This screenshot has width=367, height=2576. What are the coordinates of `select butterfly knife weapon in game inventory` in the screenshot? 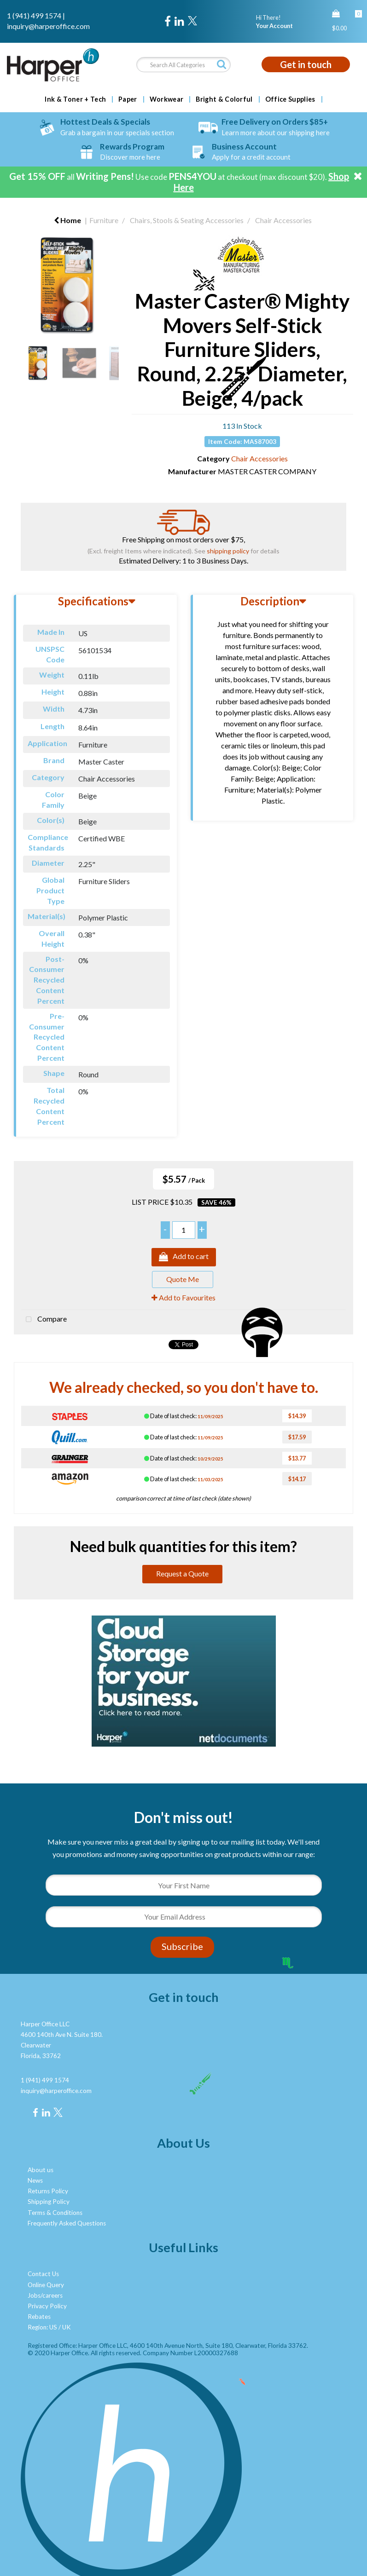 It's located at (244, 378).